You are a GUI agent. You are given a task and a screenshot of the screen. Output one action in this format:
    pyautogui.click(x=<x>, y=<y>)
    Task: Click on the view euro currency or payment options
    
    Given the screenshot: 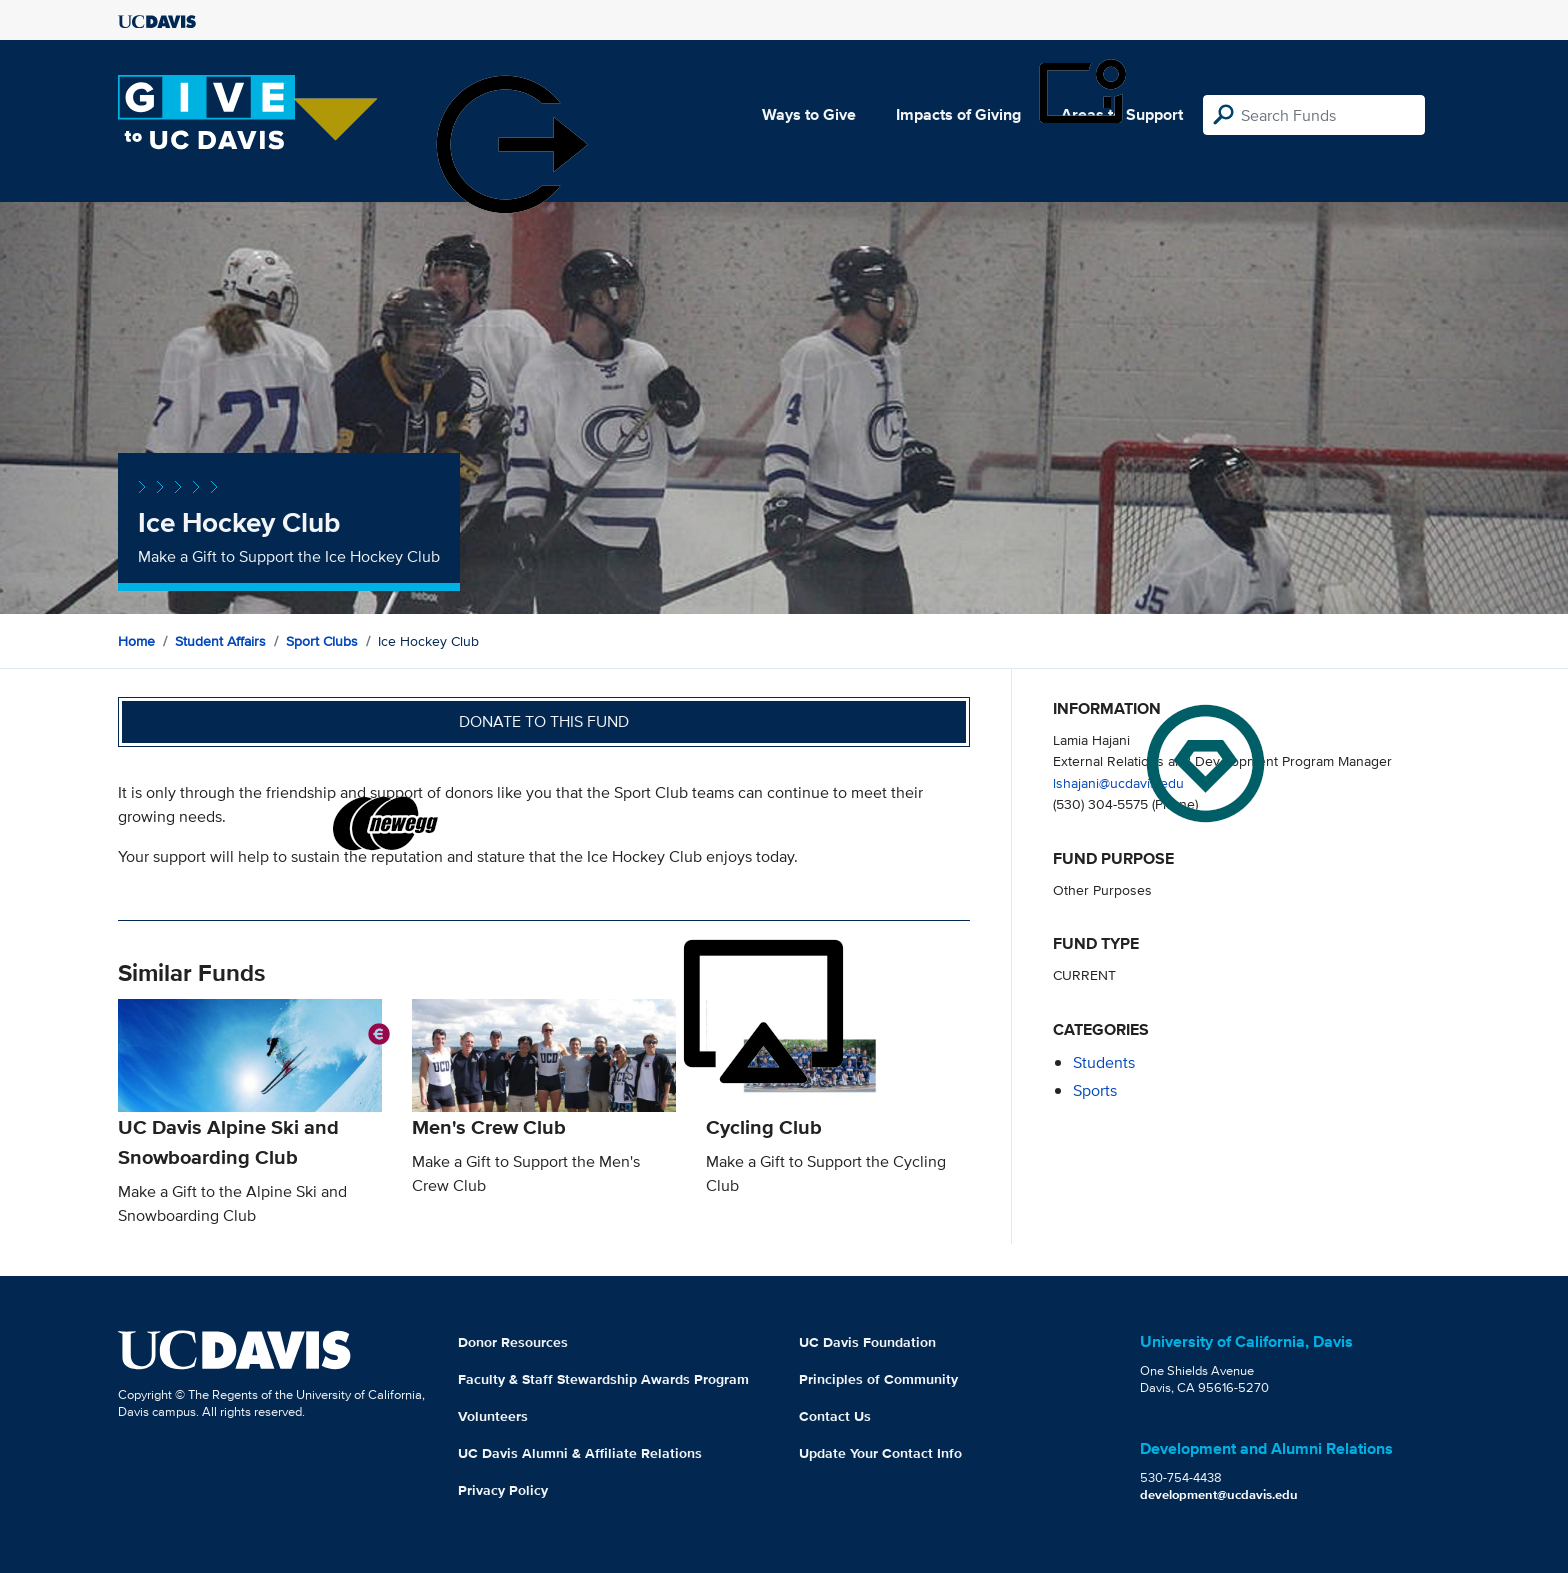 What is the action you would take?
    pyautogui.click(x=379, y=1034)
    